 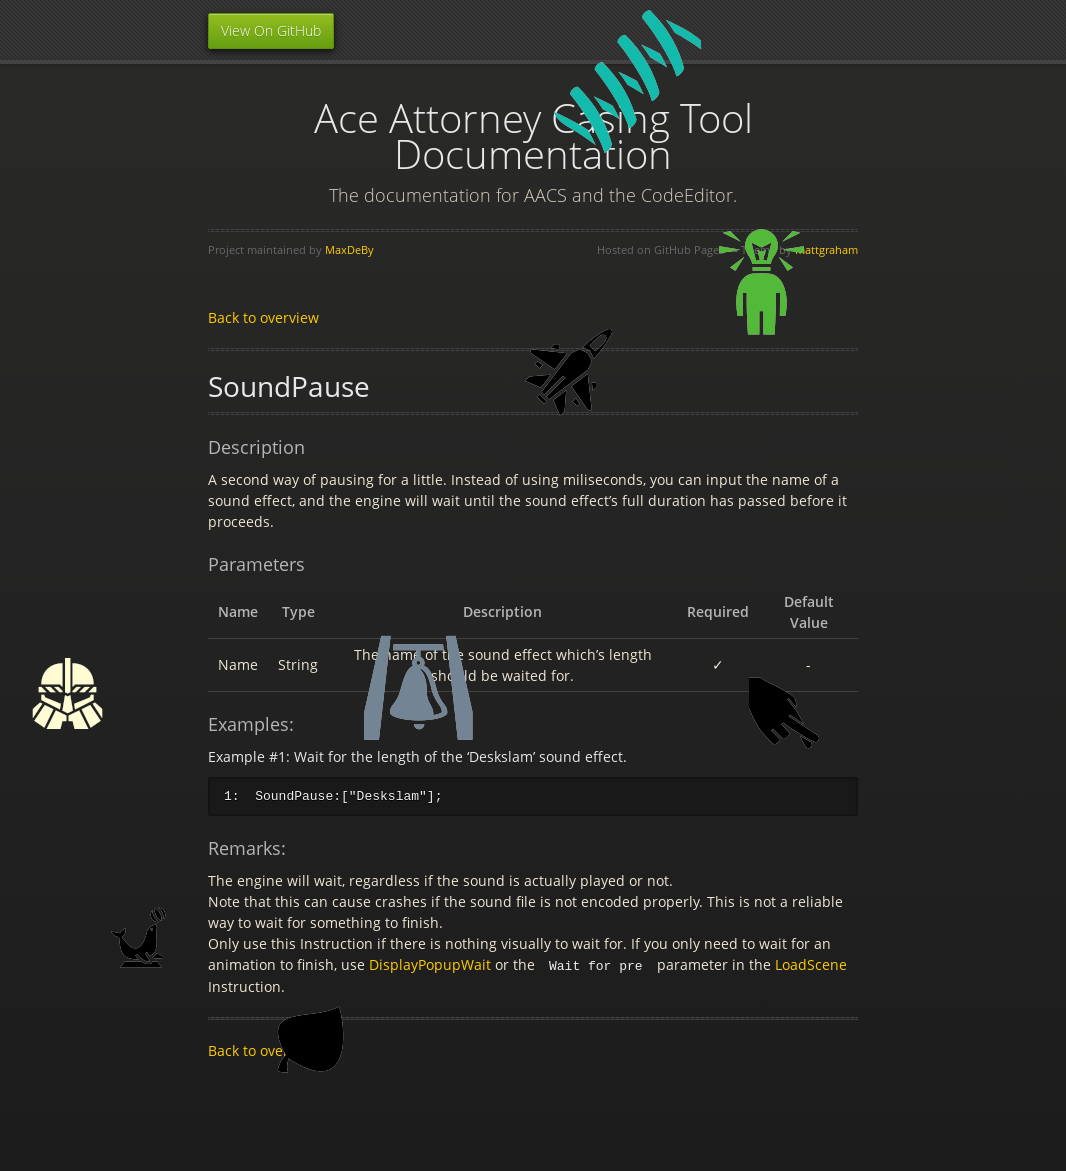 I want to click on indicates eco-friendly or sustainable option, so click(x=310, y=1039).